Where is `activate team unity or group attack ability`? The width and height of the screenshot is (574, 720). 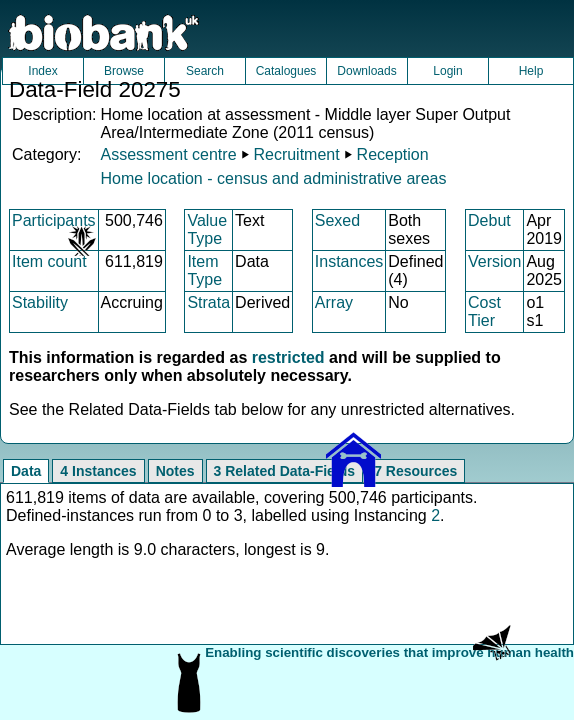 activate team unity or group attack ability is located at coordinates (82, 241).